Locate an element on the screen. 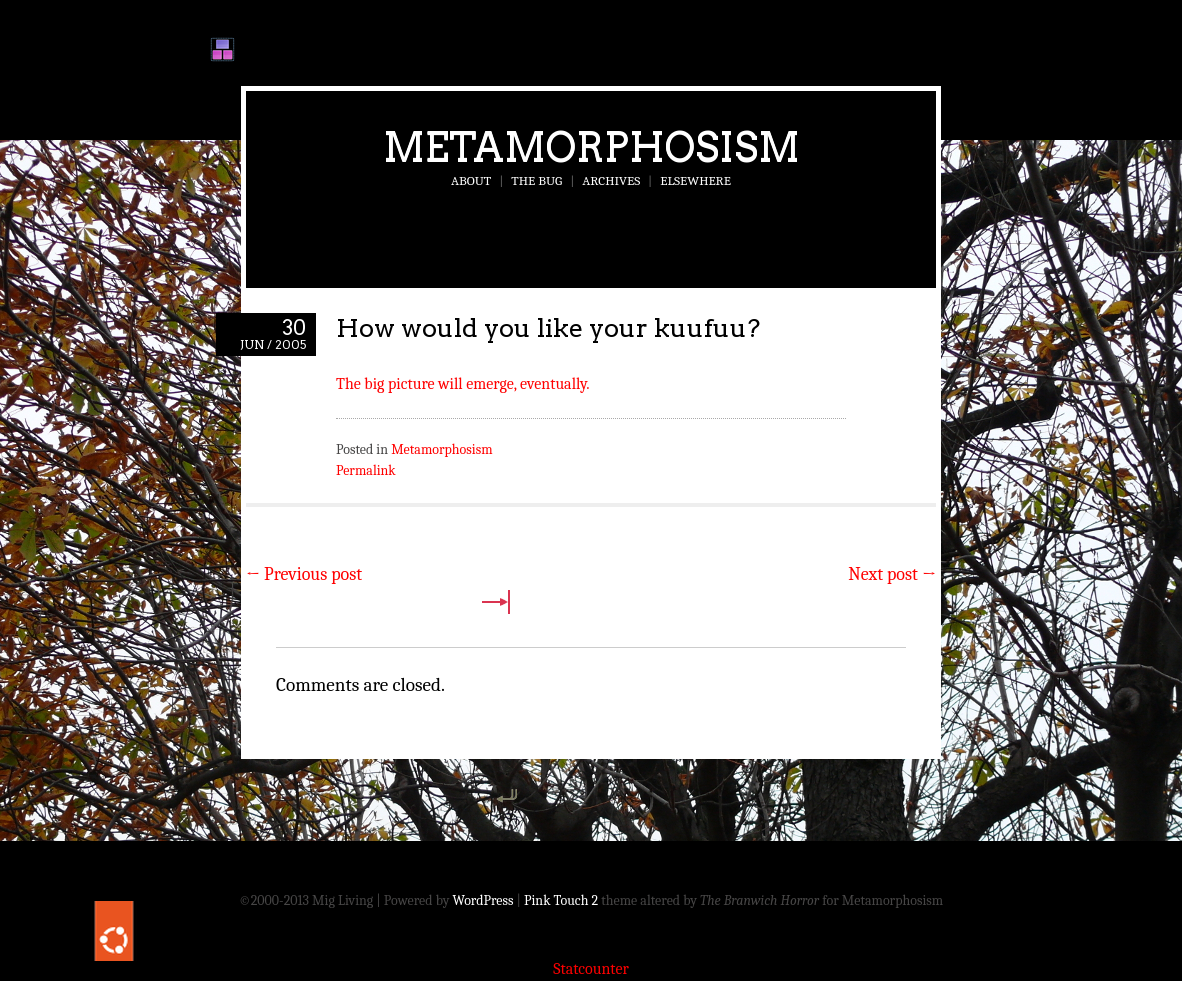  open the ubuntu application menu is located at coordinates (114, 931).